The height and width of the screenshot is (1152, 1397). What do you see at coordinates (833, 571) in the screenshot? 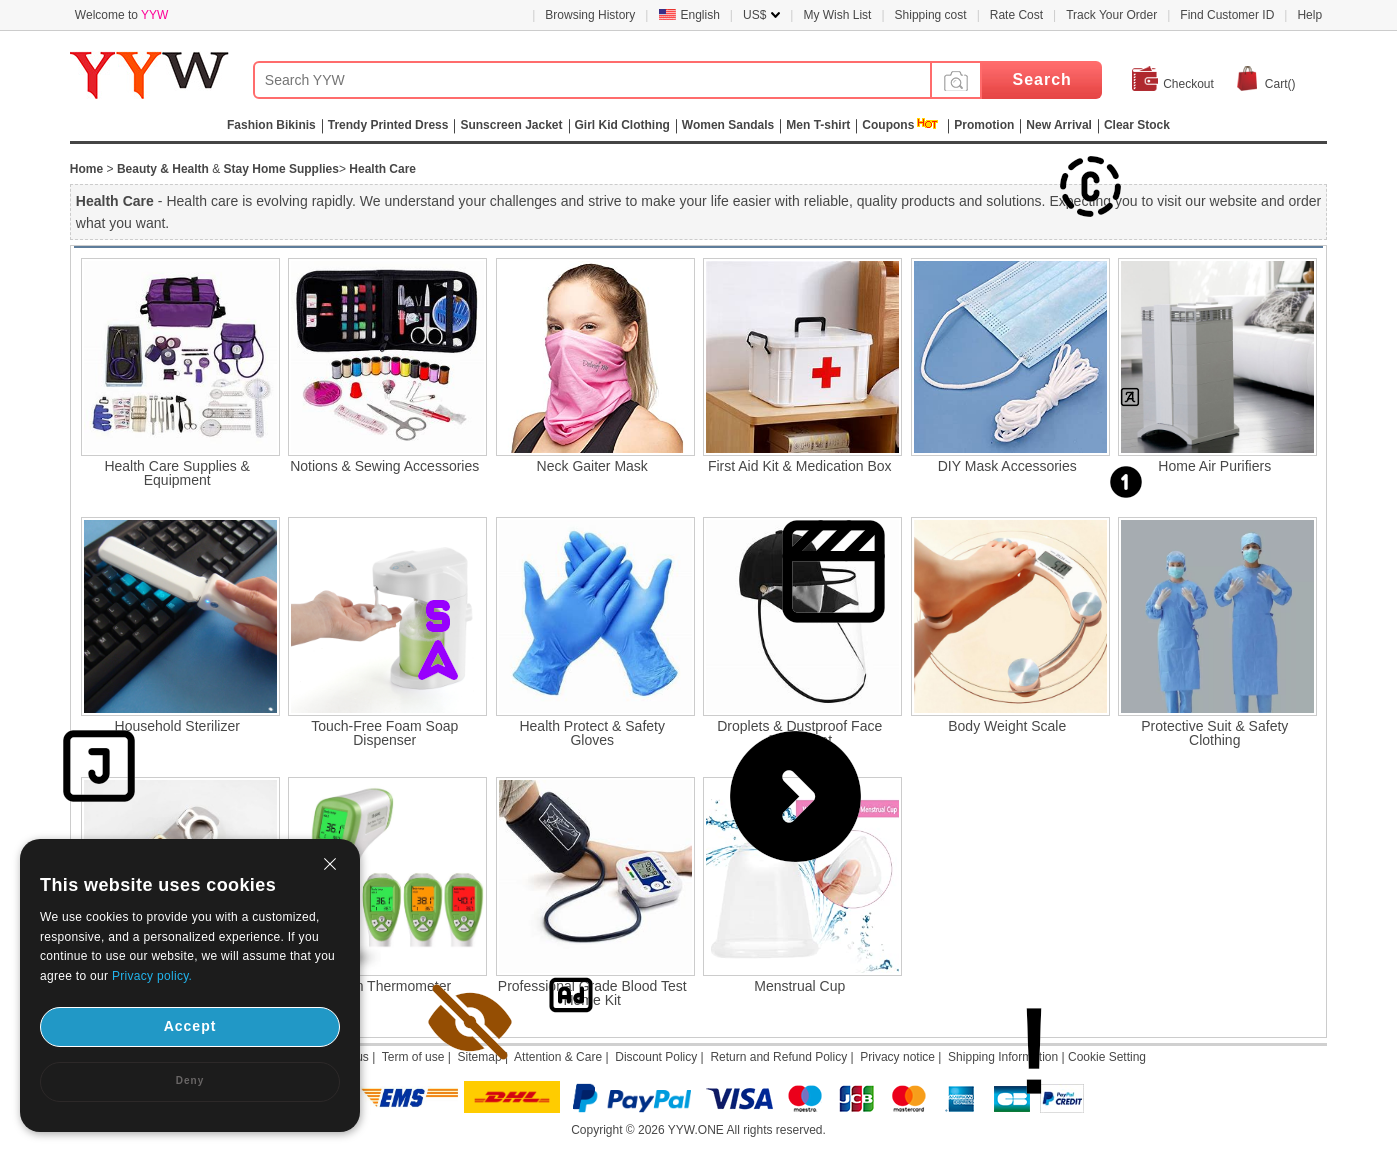
I see `freeze the top row in a spreadsheet` at bounding box center [833, 571].